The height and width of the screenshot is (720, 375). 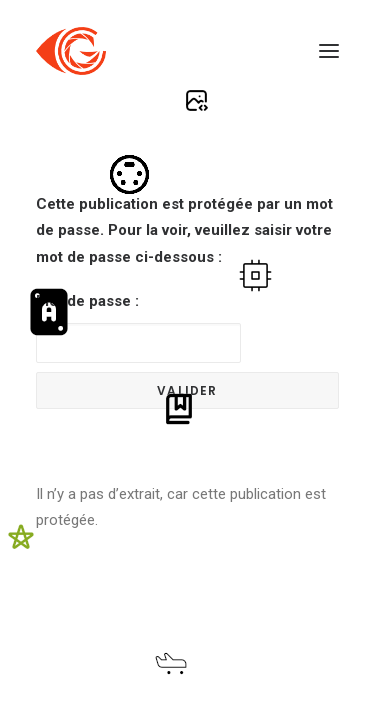 What do you see at coordinates (196, 100) in the screenshot?
I see `view or edit image source code` at bounding box center [196, 100].